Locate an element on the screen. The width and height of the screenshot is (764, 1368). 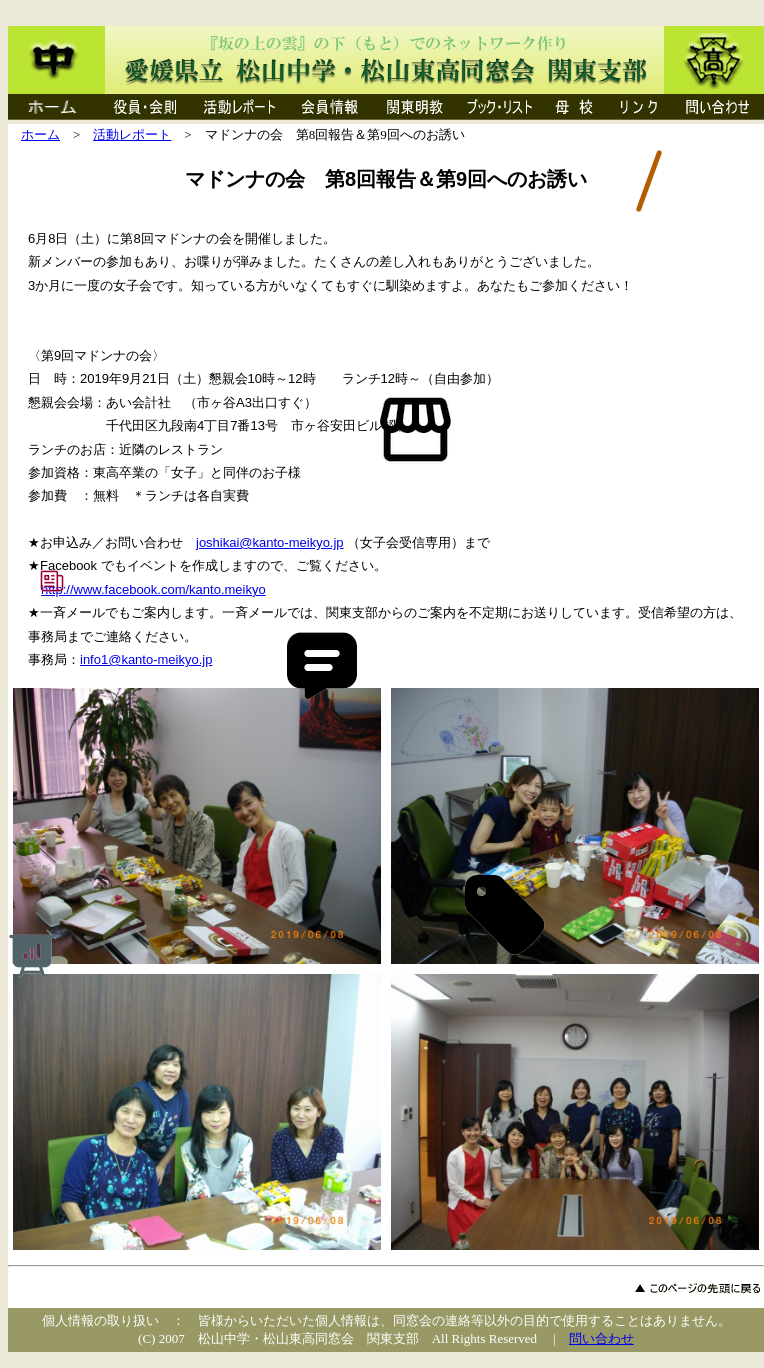
access the marketplace or shop is located at coordinates (415, 429).